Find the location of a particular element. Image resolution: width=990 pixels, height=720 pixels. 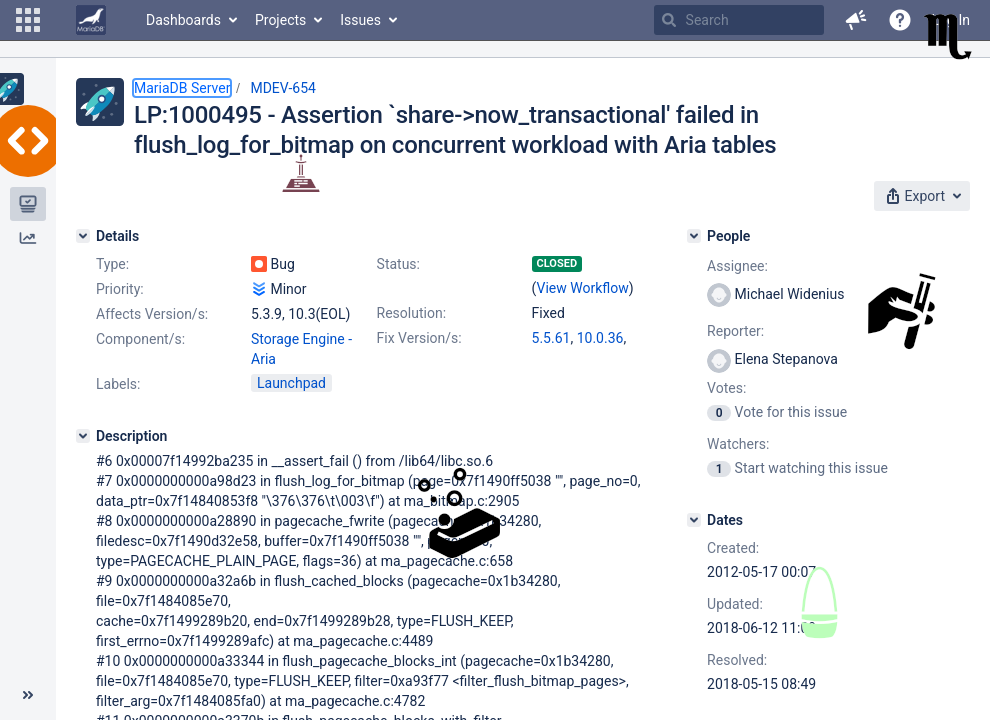

indicates cleaning or sanitization feature is located at coordinates (461, 514).